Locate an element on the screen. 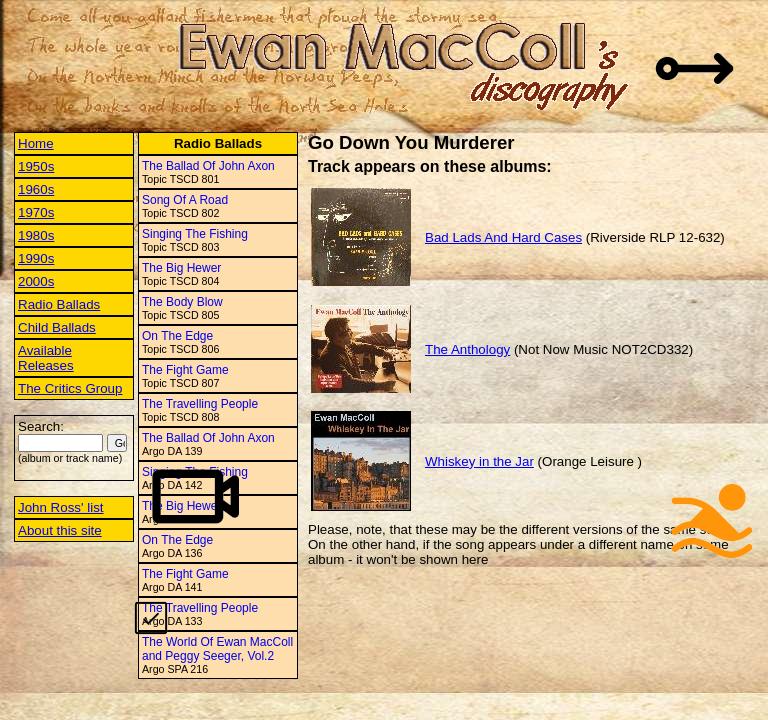  proceed to the next step is located at coordinates (694, 68).